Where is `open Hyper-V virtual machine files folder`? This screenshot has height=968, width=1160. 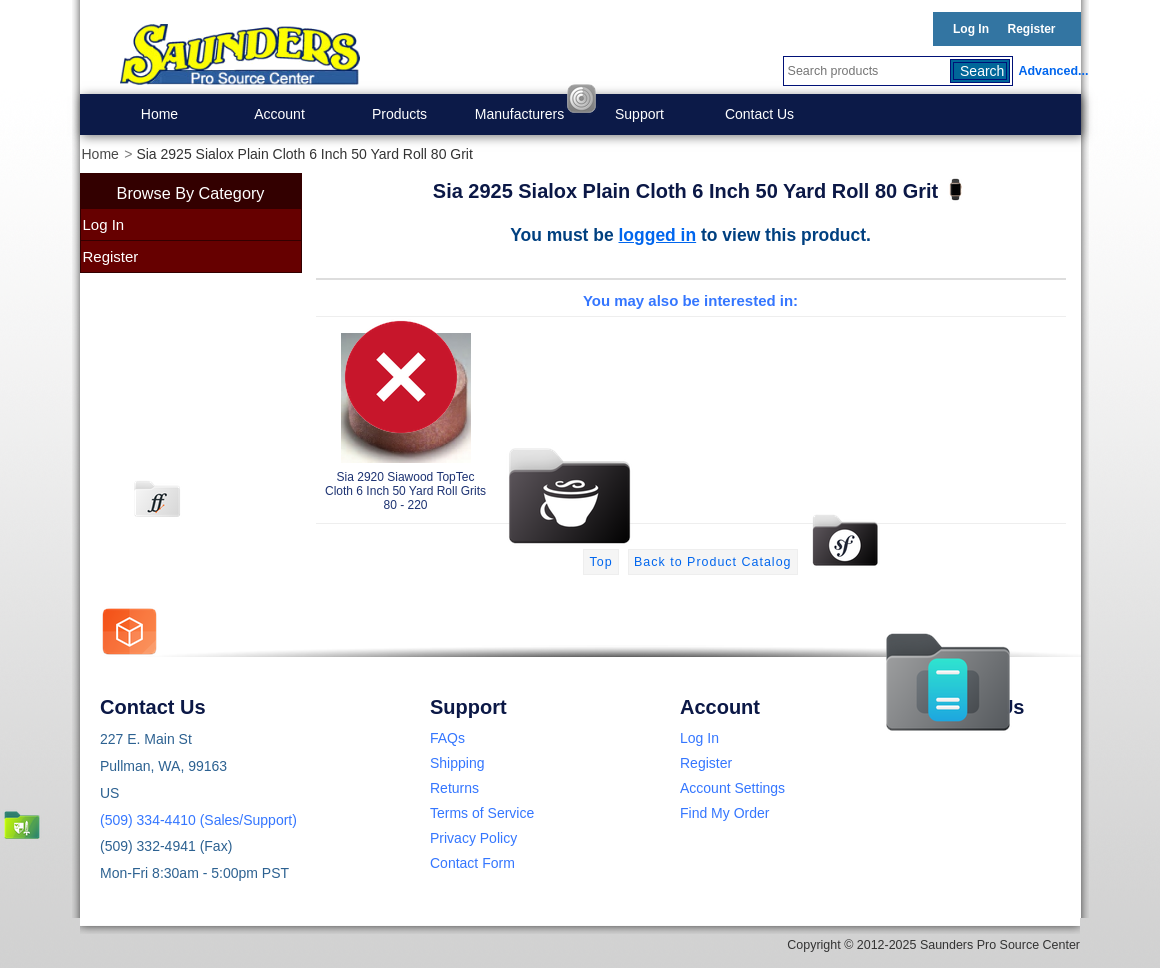
open Hyper-V virtual machine files folder is located at coordinates (947, 685).